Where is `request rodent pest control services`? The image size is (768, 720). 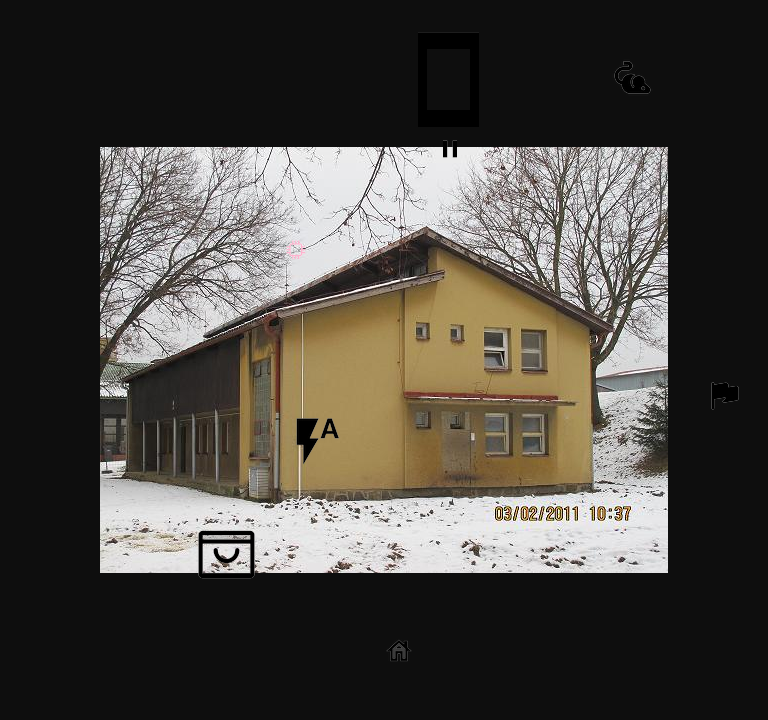 request rodent pest control services is located at coordinates (632, 77).